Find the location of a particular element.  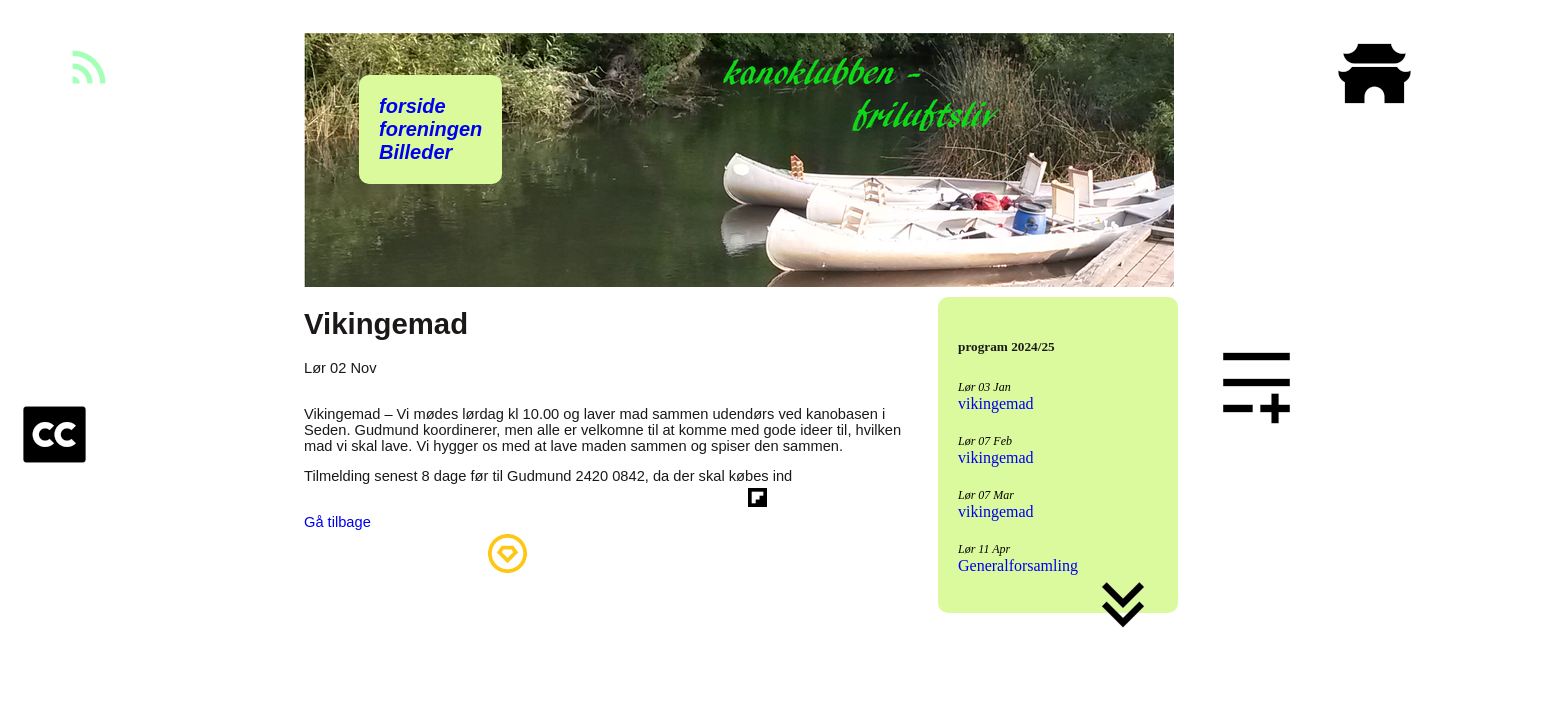

add a new menu item is located at coordinates (1256, 382).